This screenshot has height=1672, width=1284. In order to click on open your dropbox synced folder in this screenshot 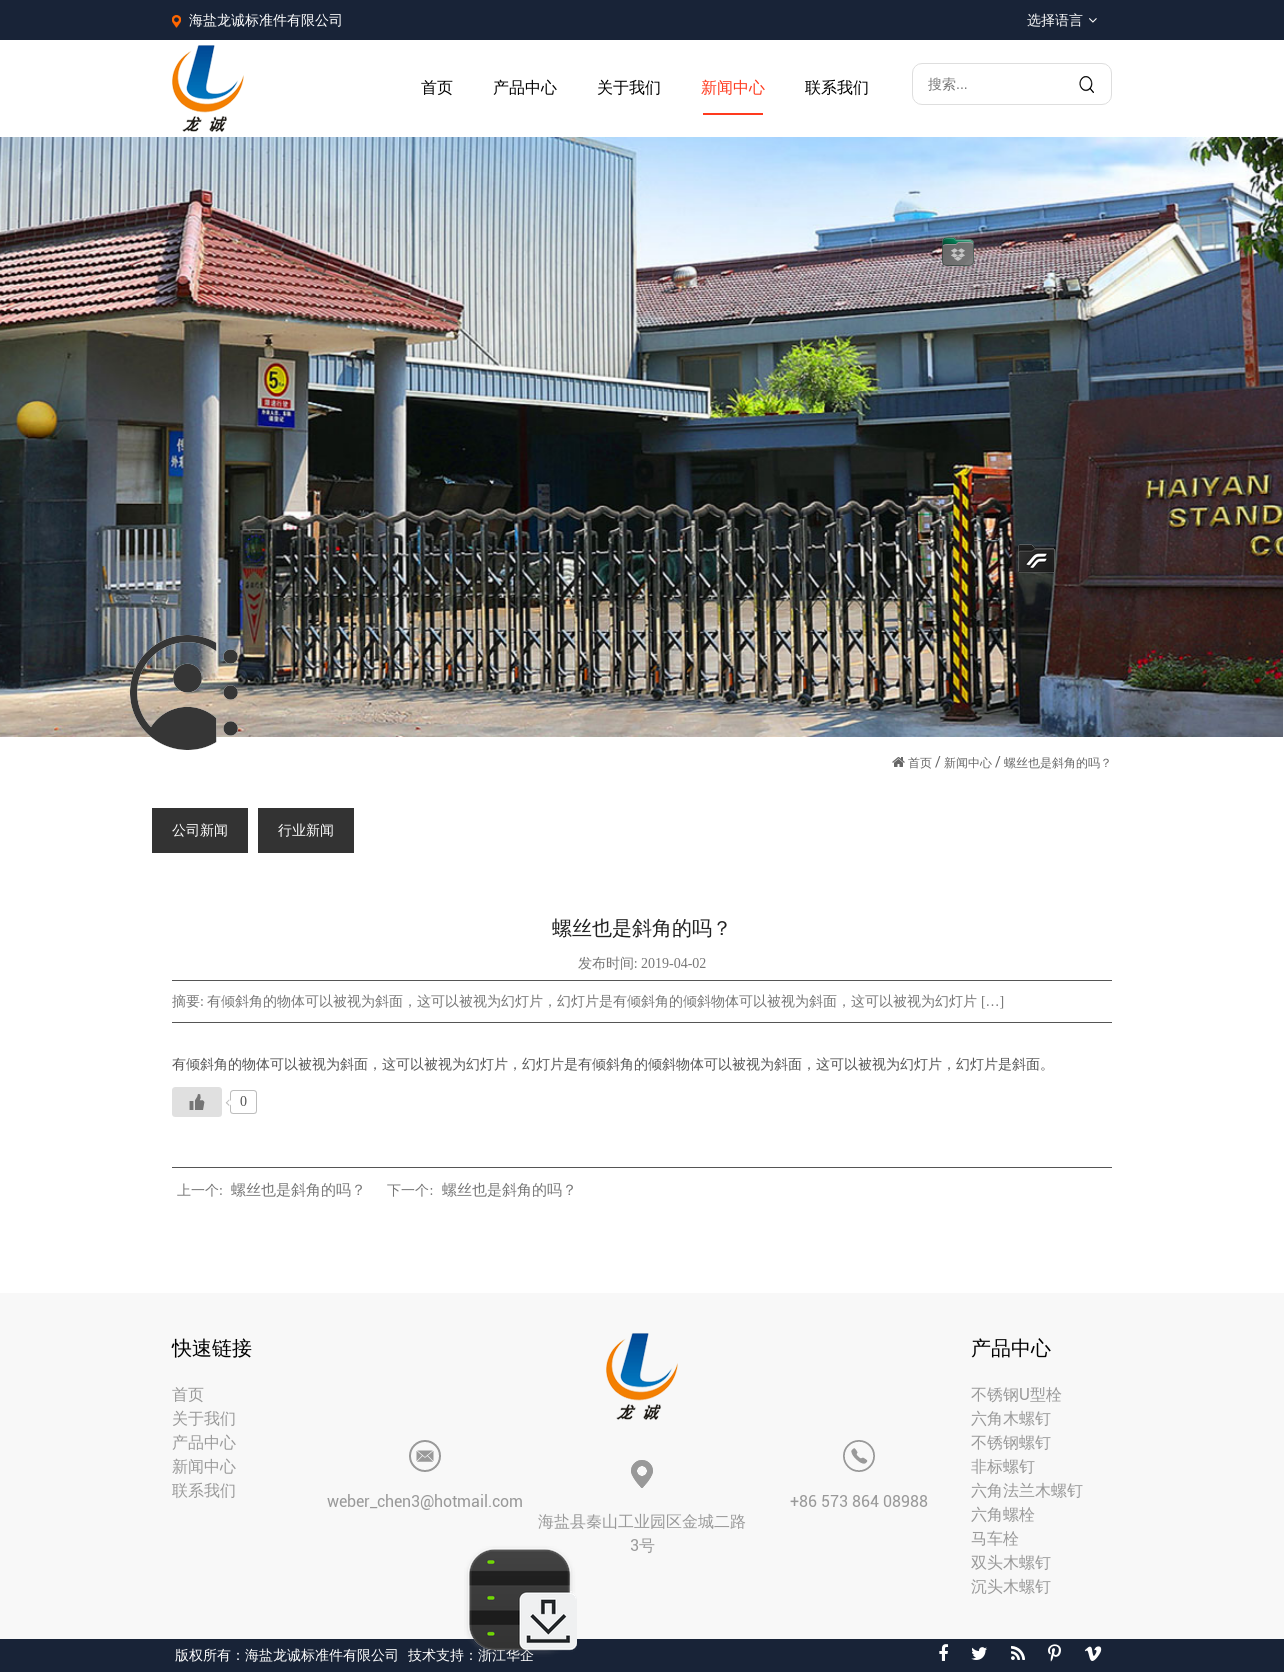, I will do `click(958, 251)`.